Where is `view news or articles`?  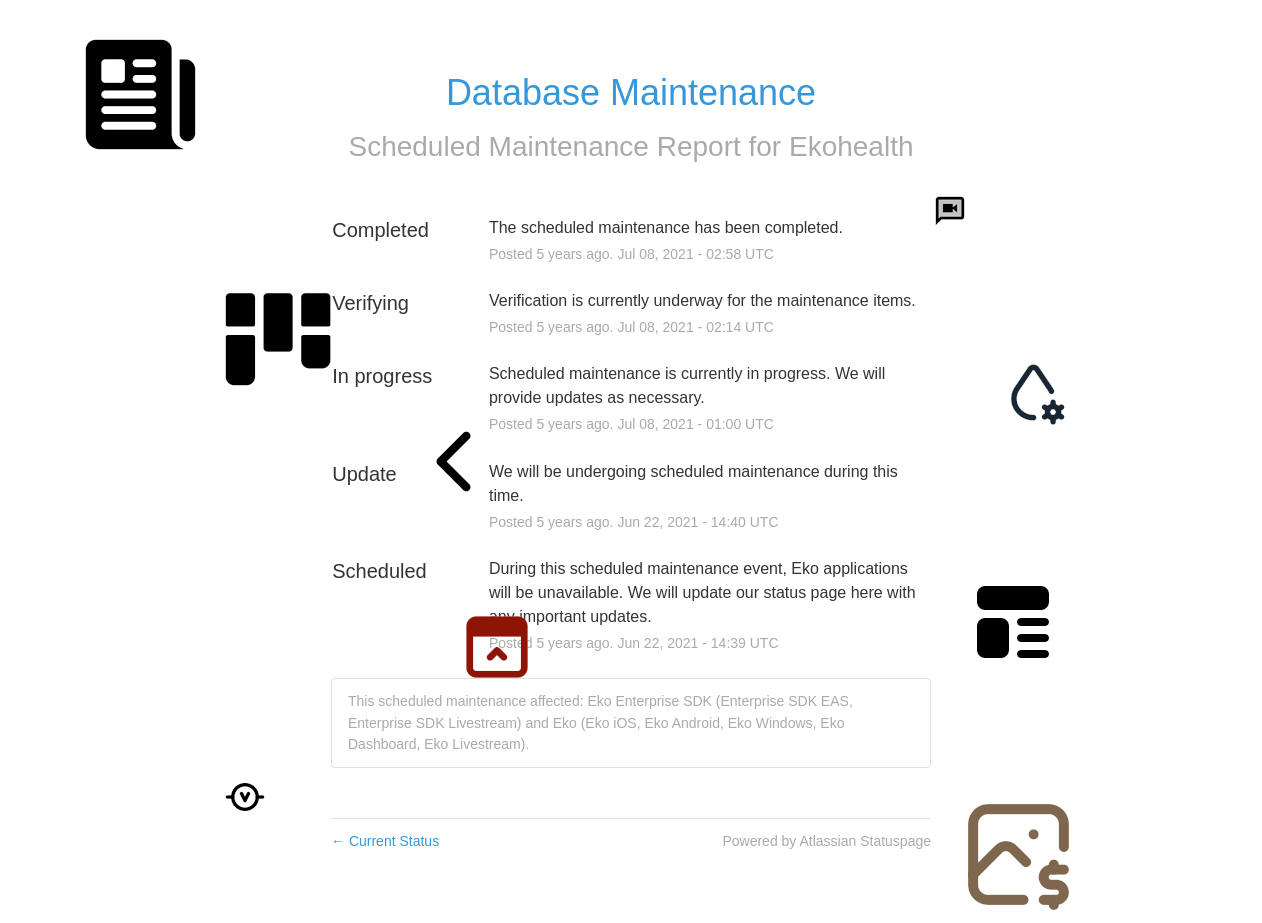 view news or articles is located at coordinates (140, 94).